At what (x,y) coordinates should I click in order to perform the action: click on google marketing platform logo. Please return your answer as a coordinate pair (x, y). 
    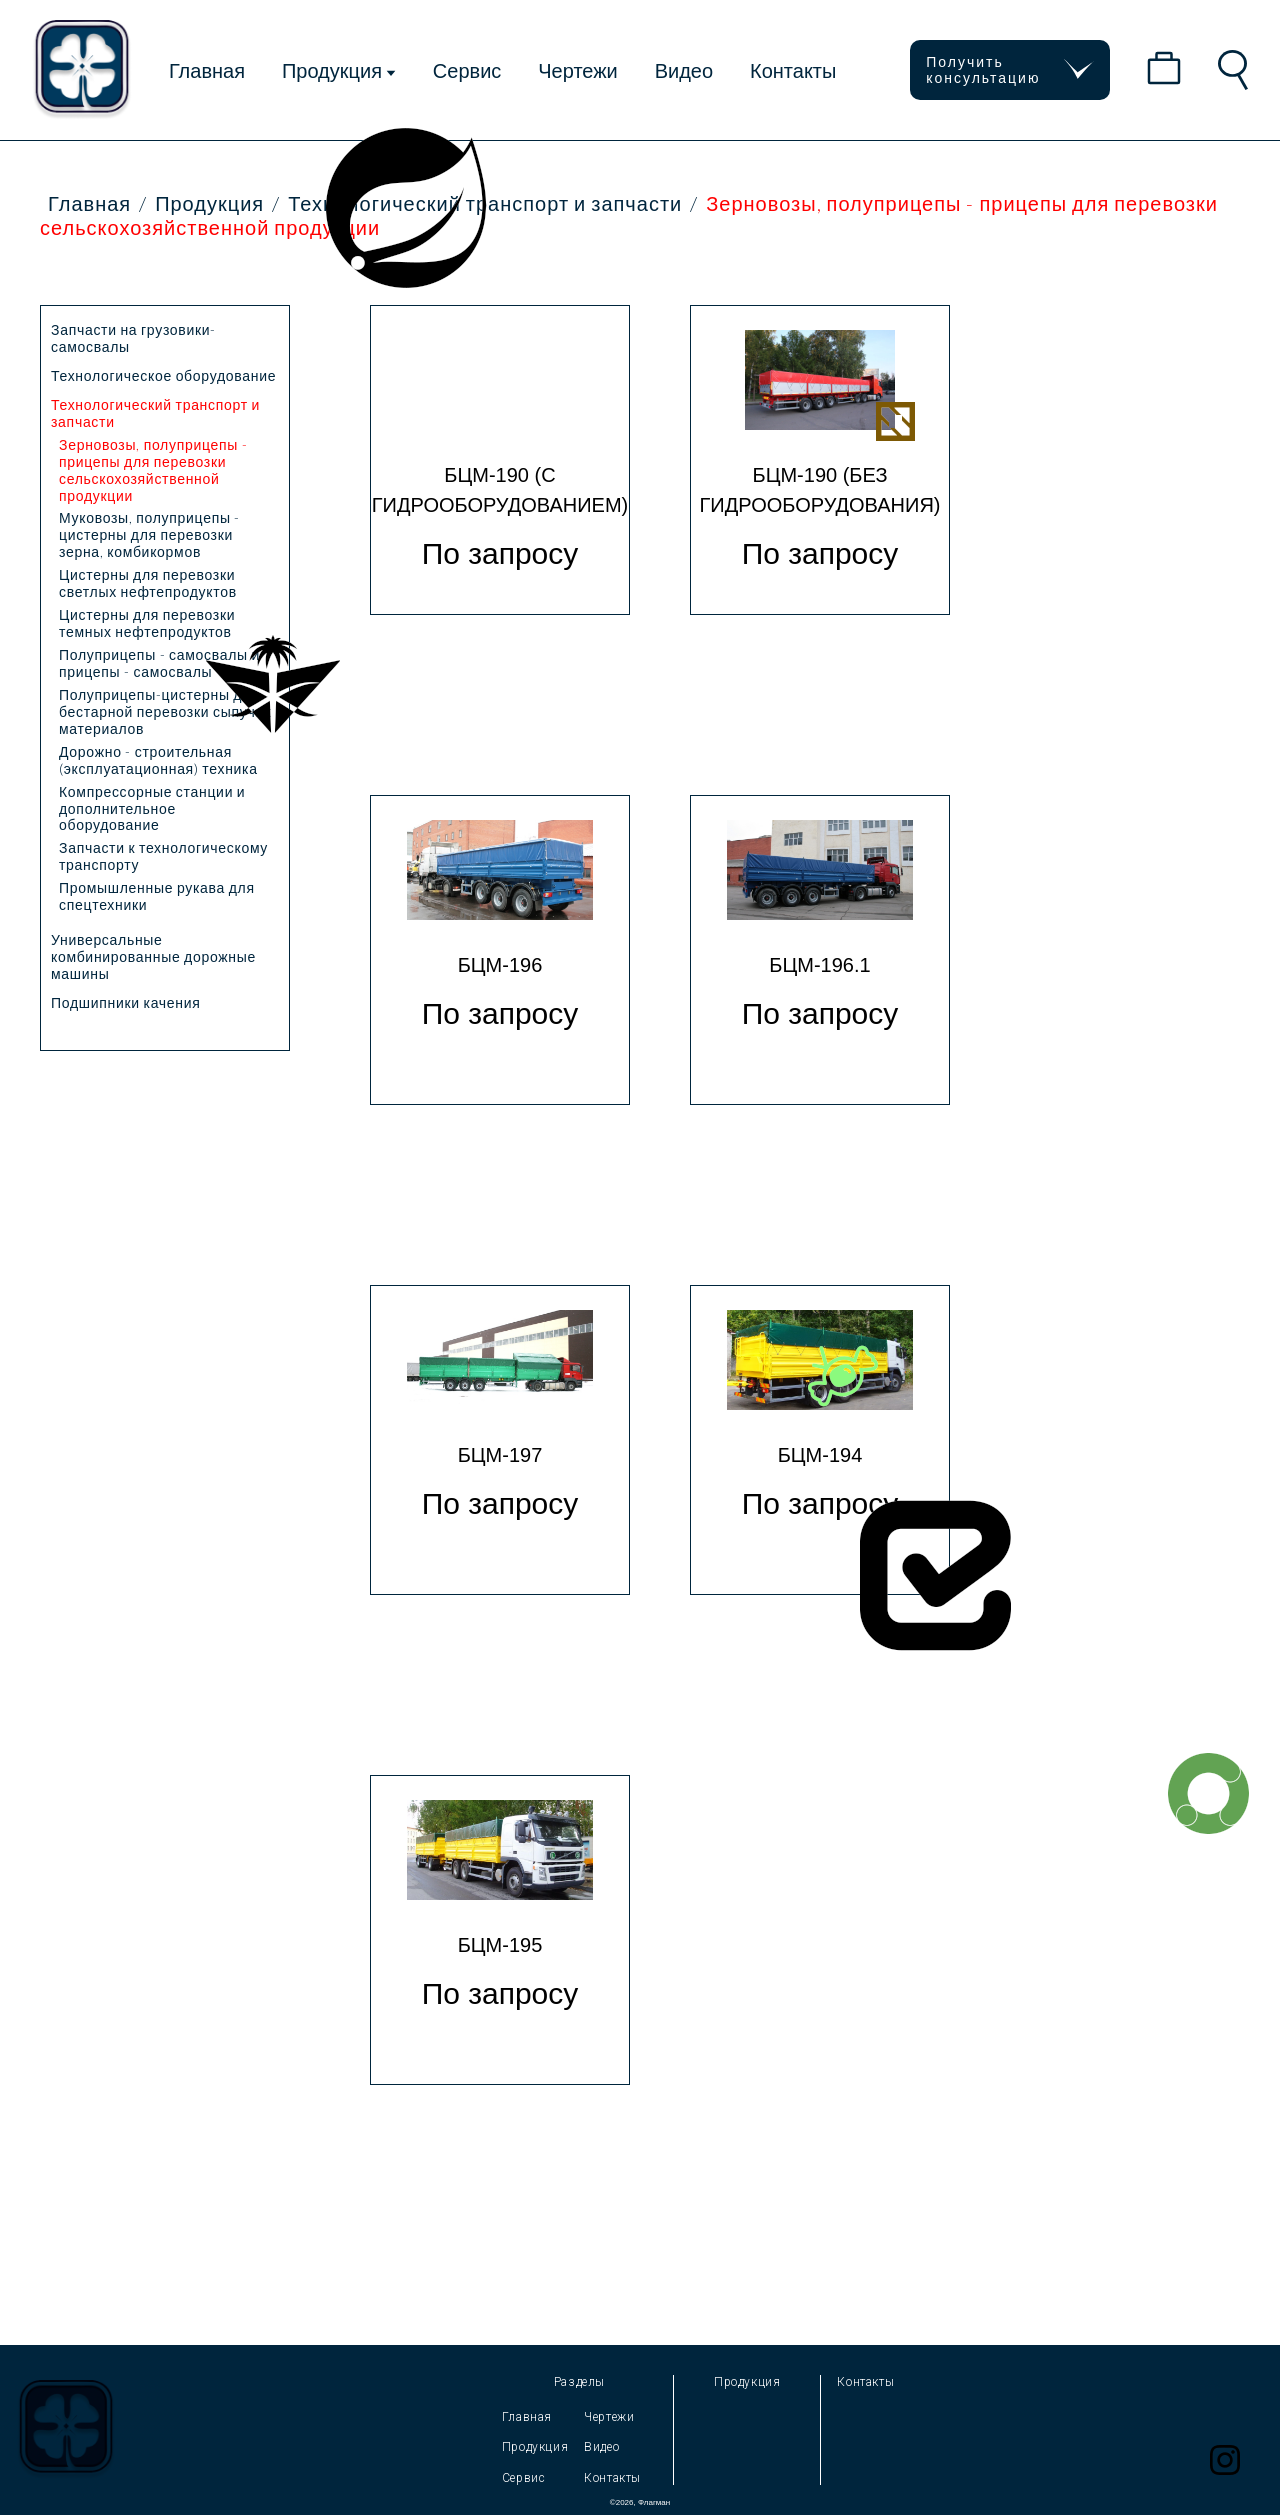
    Looking at the image, I should click on (1208, 1793).